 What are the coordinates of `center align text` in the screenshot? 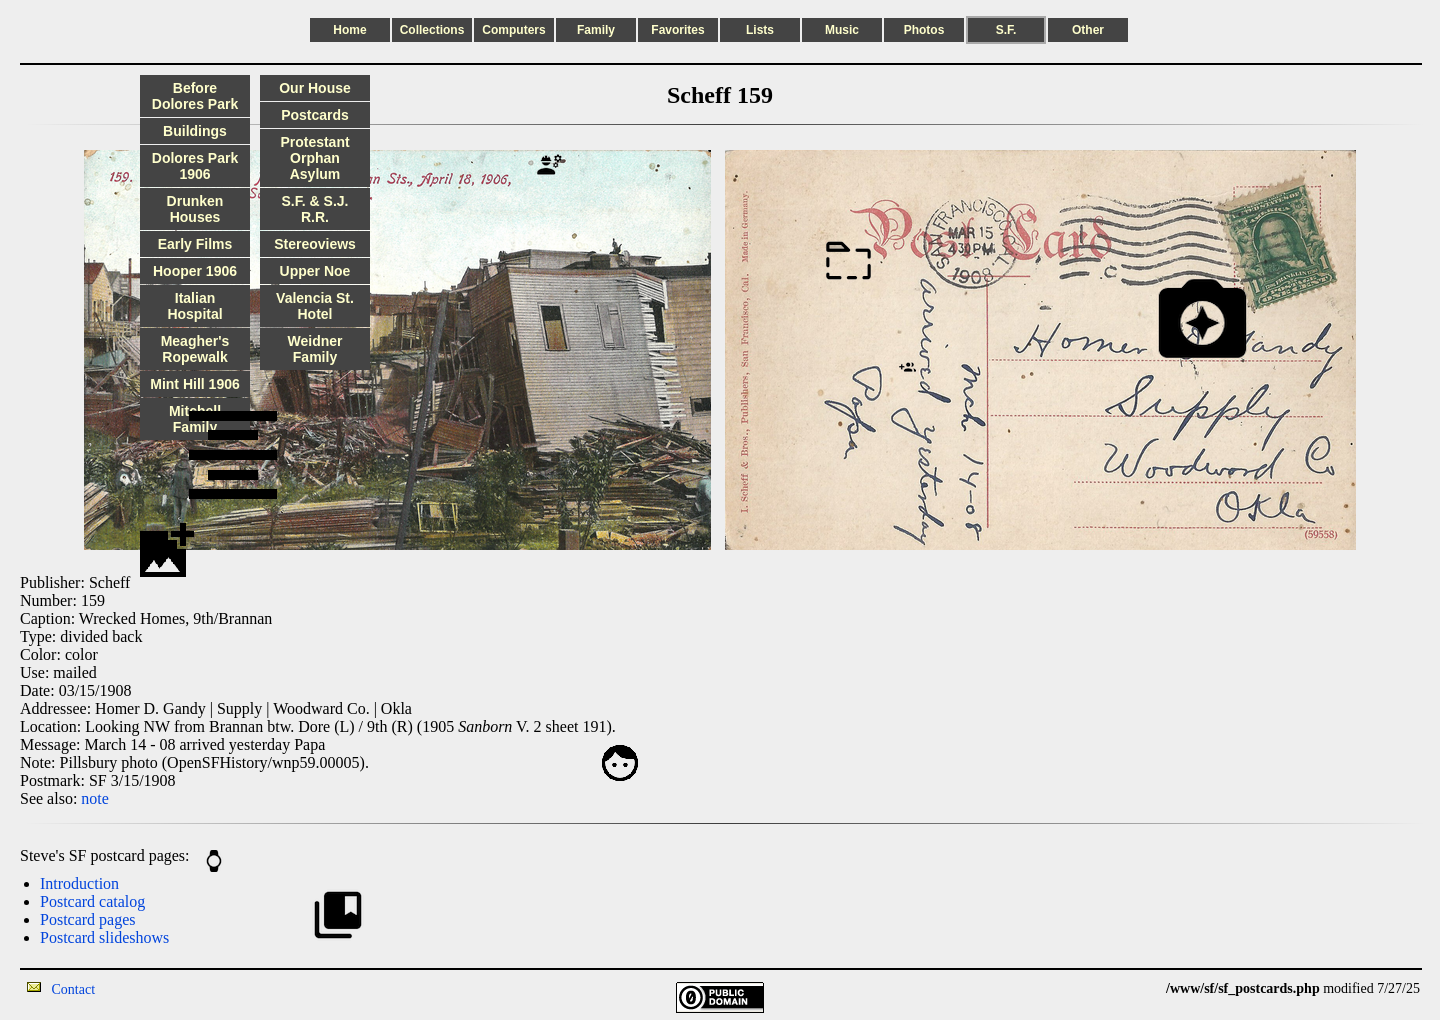 It's located at (233, 455).